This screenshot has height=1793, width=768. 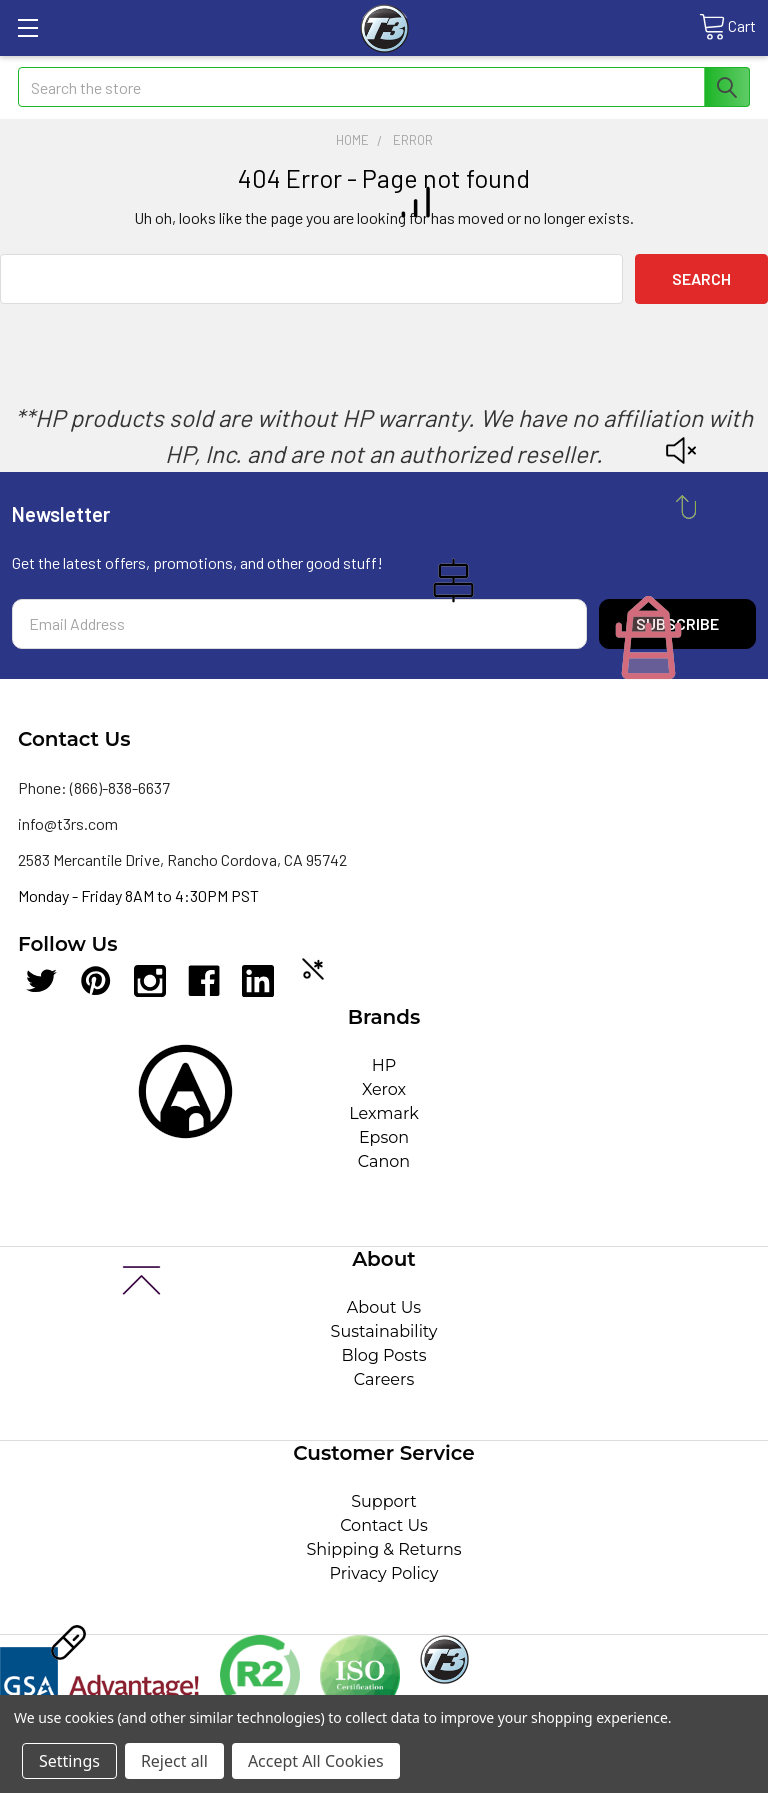 I want to click on indicates medium cellular signal strength, so click(x=430, y=193).